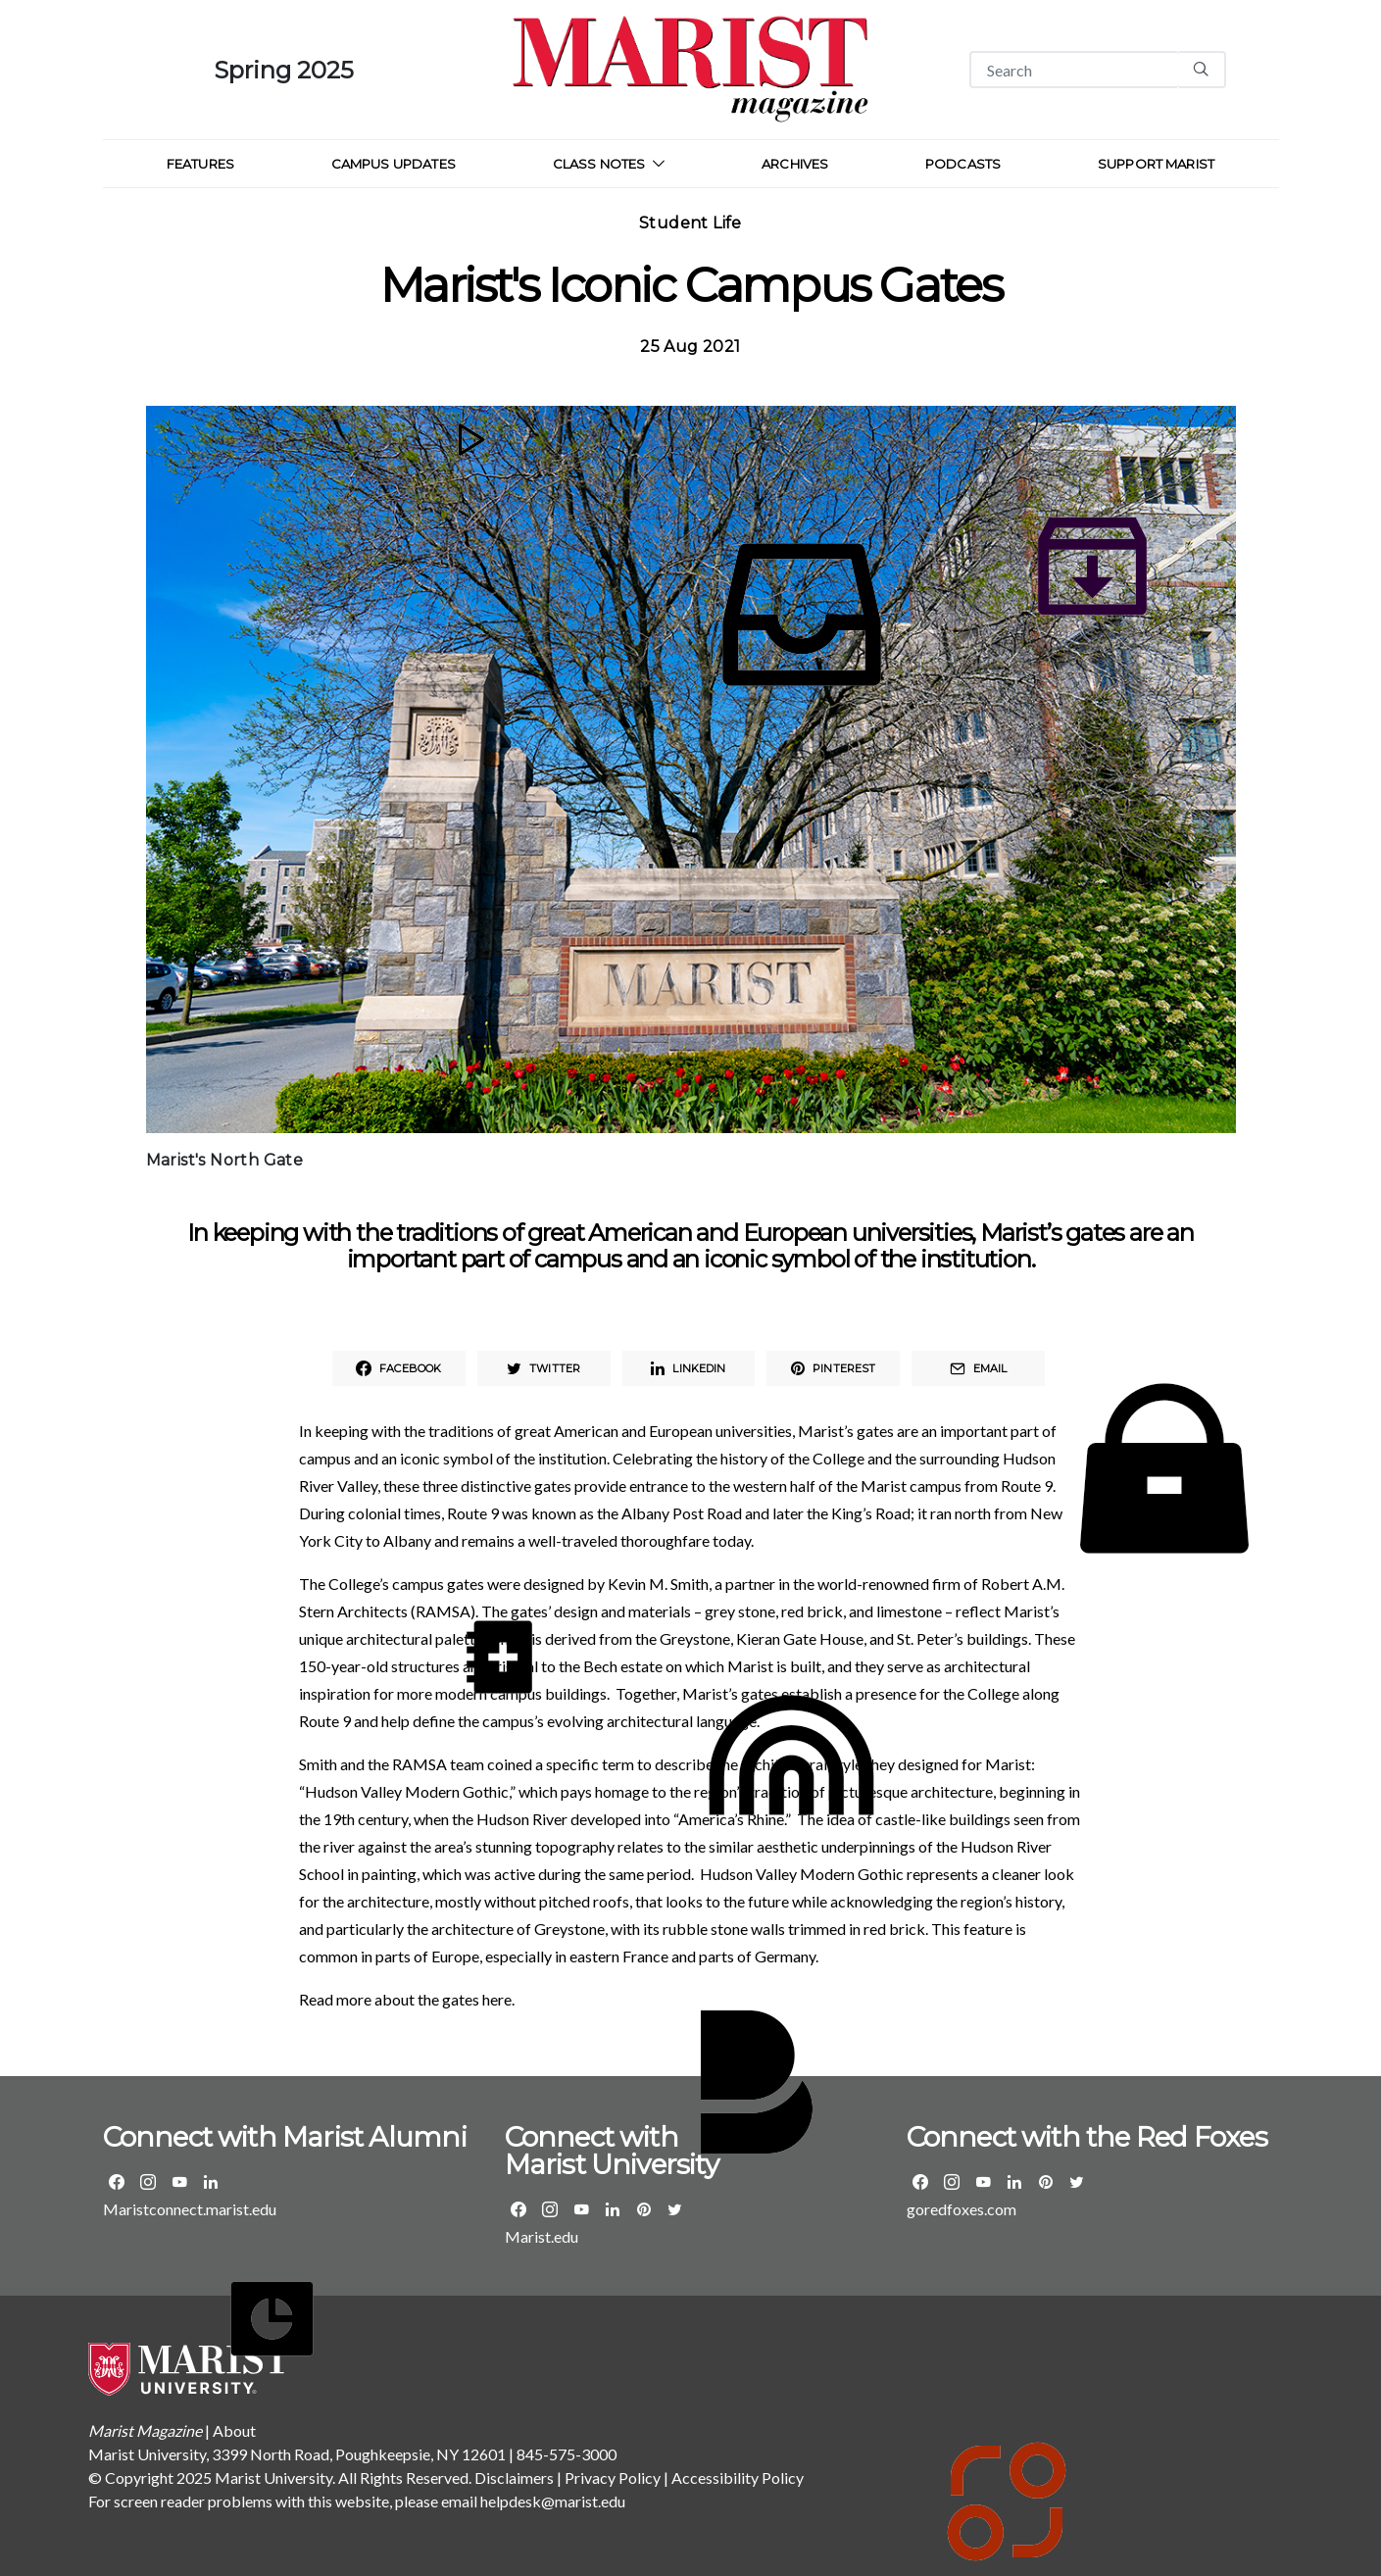  What do you see at coordinates (271, 2318) in the screenshot?
I see `view business analytics dashboard` at bounding box center [271, 2318].